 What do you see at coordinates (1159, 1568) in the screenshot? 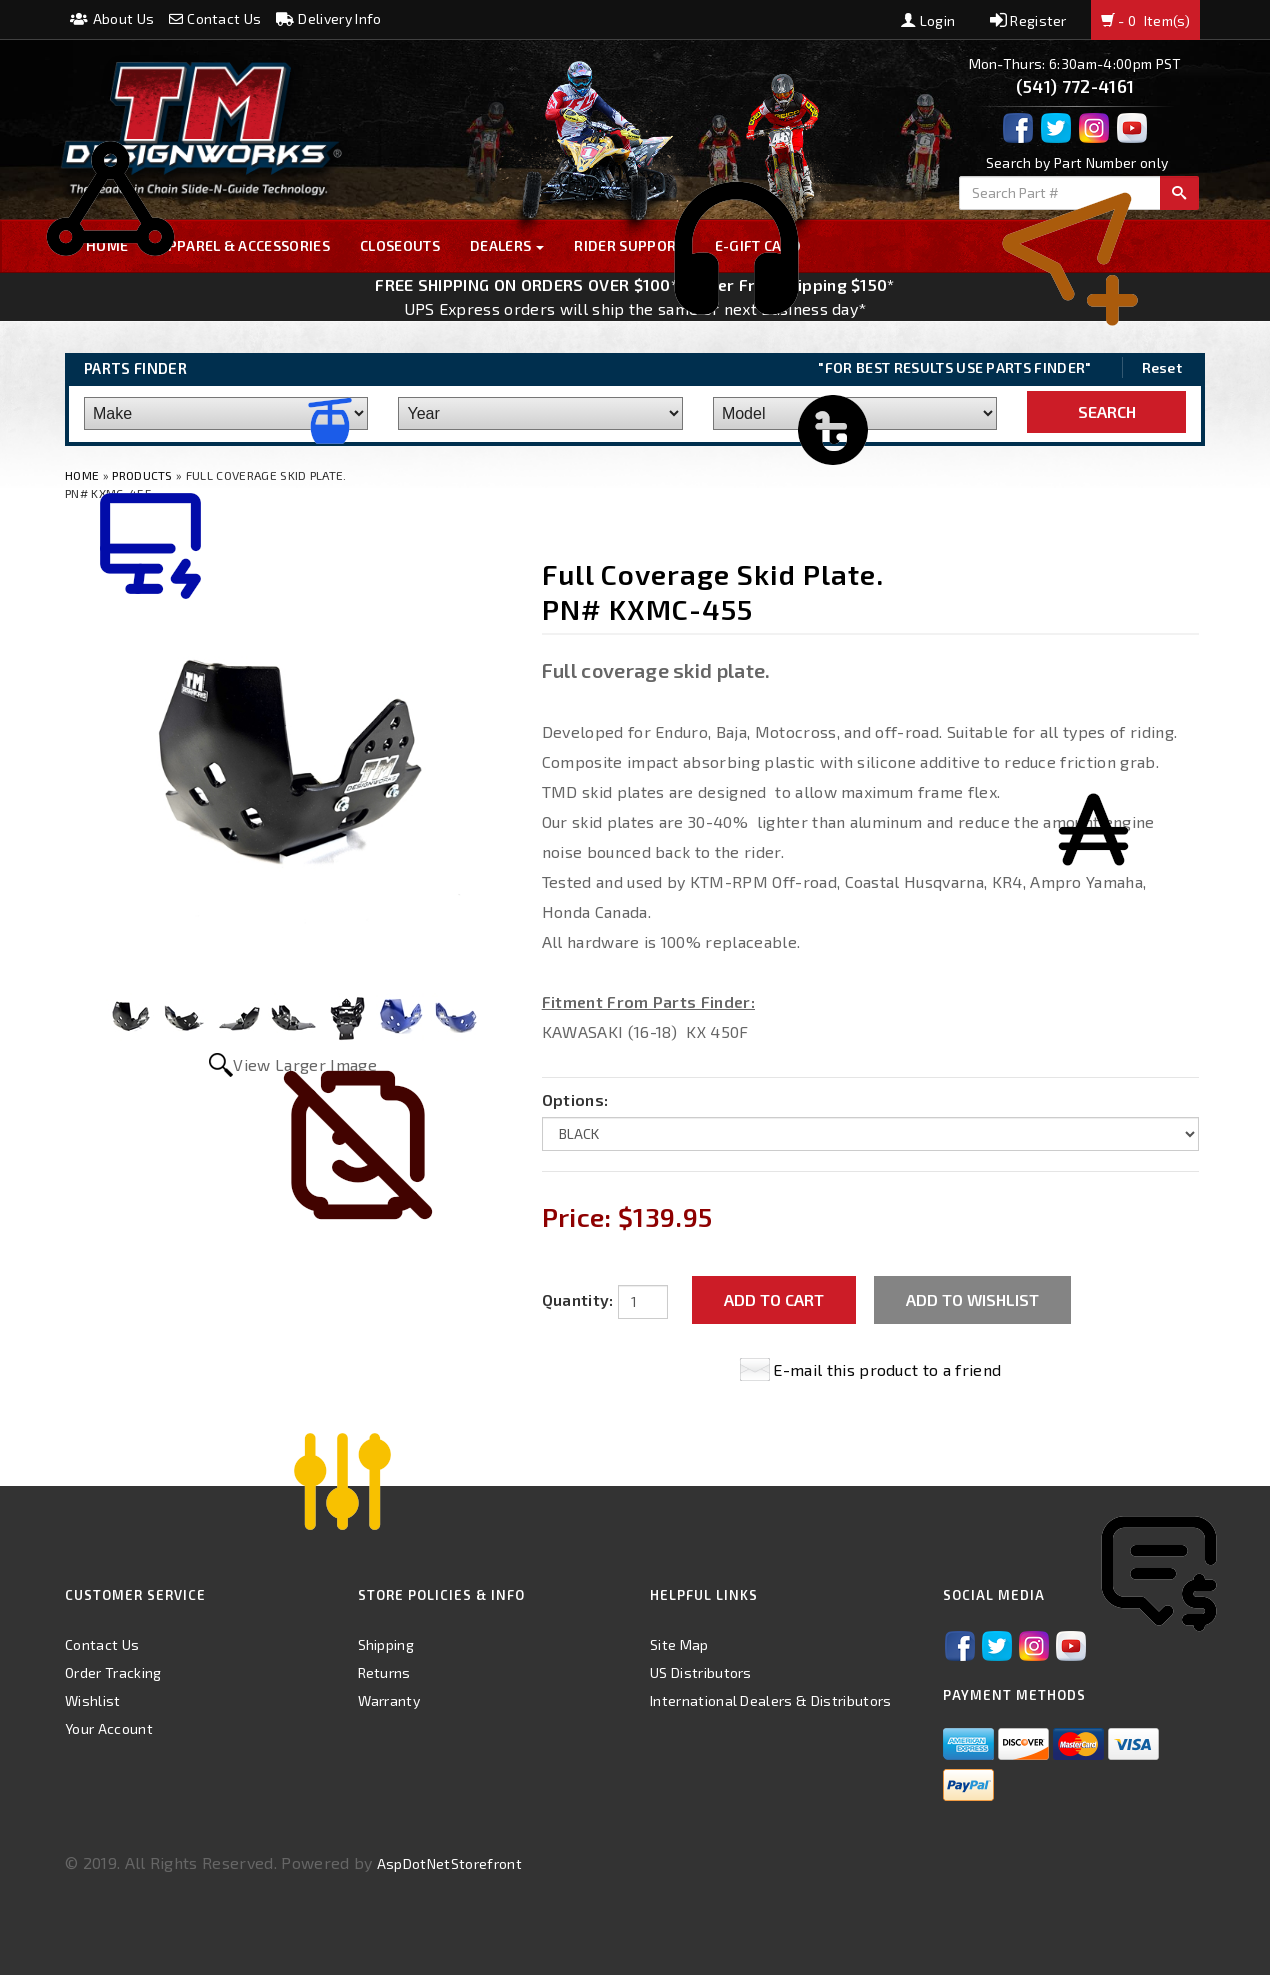
I see `view payment-related messages` at bounding box center [1159, 1568].